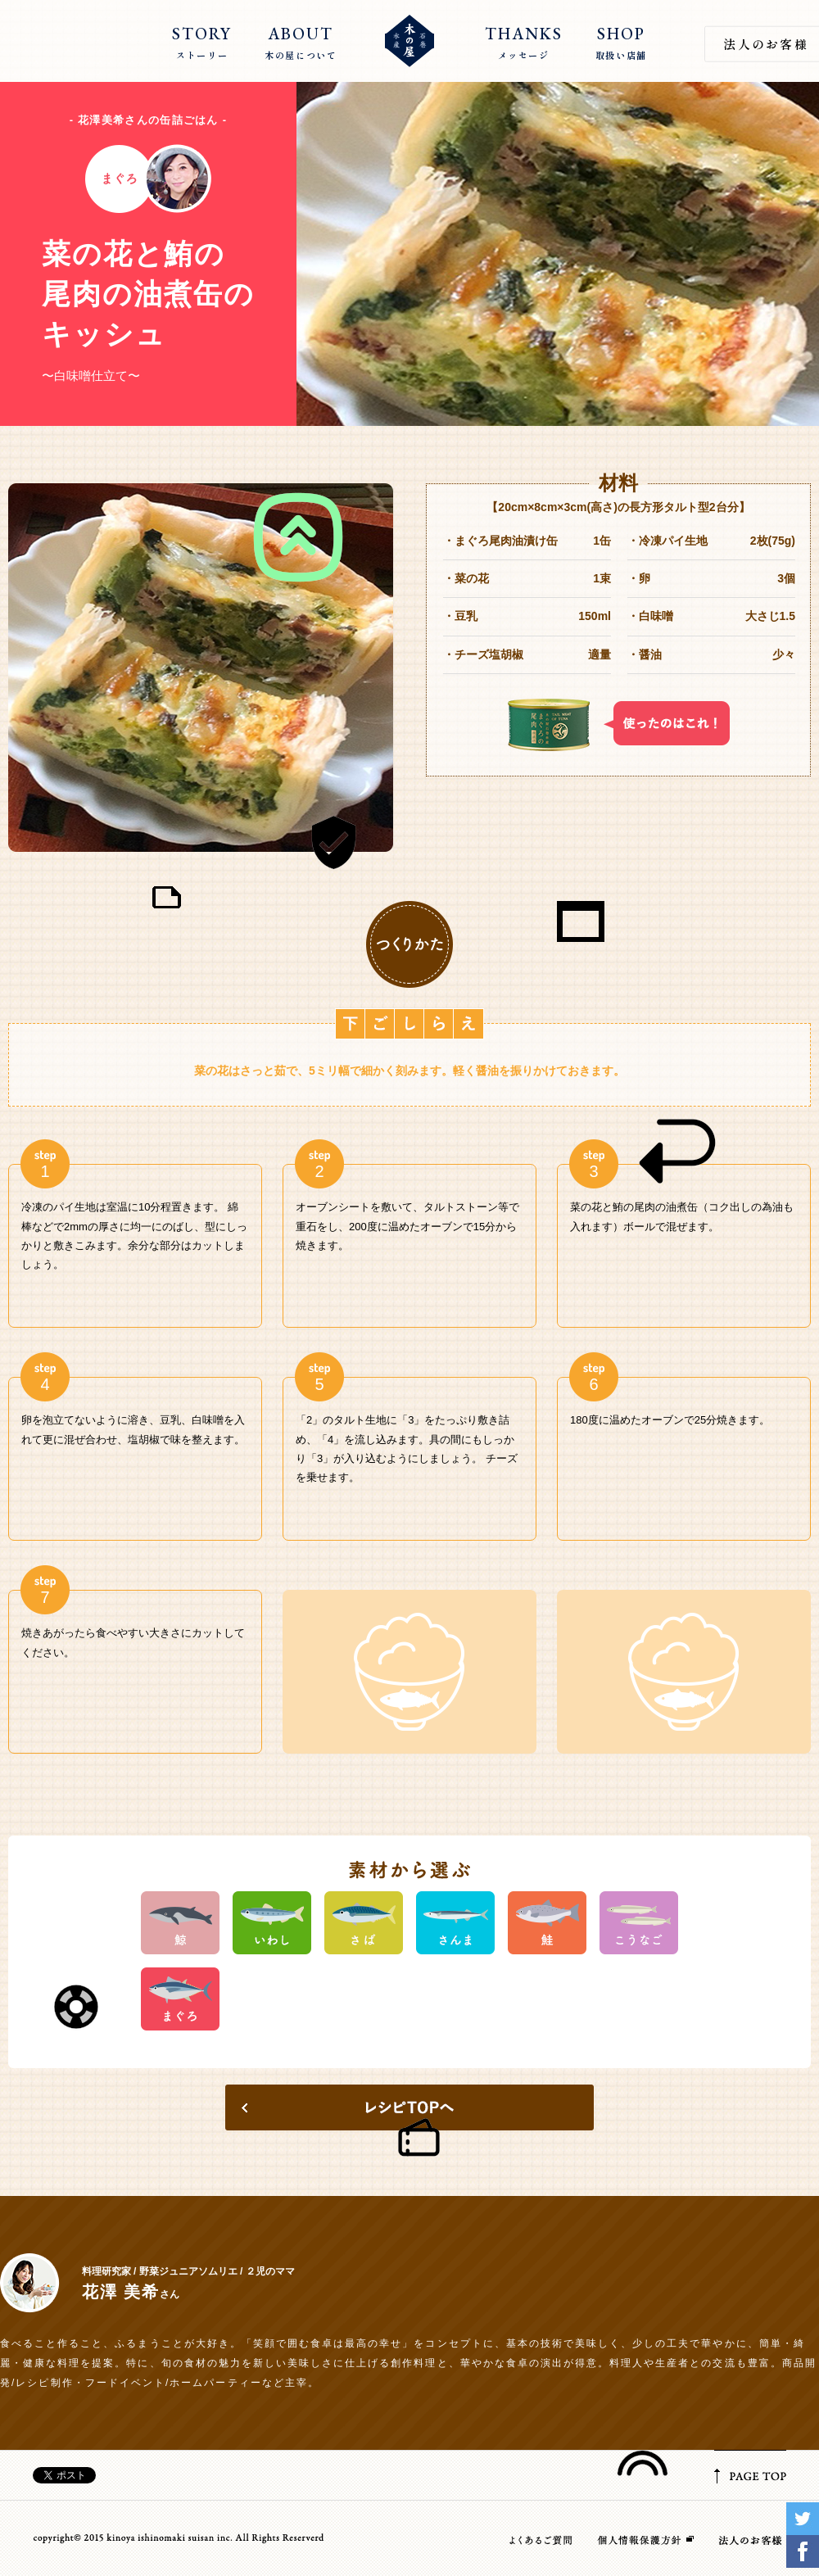  Describe the element at coordinates (419, 2137) in the screenshot. I see `view your tickets` at that location.